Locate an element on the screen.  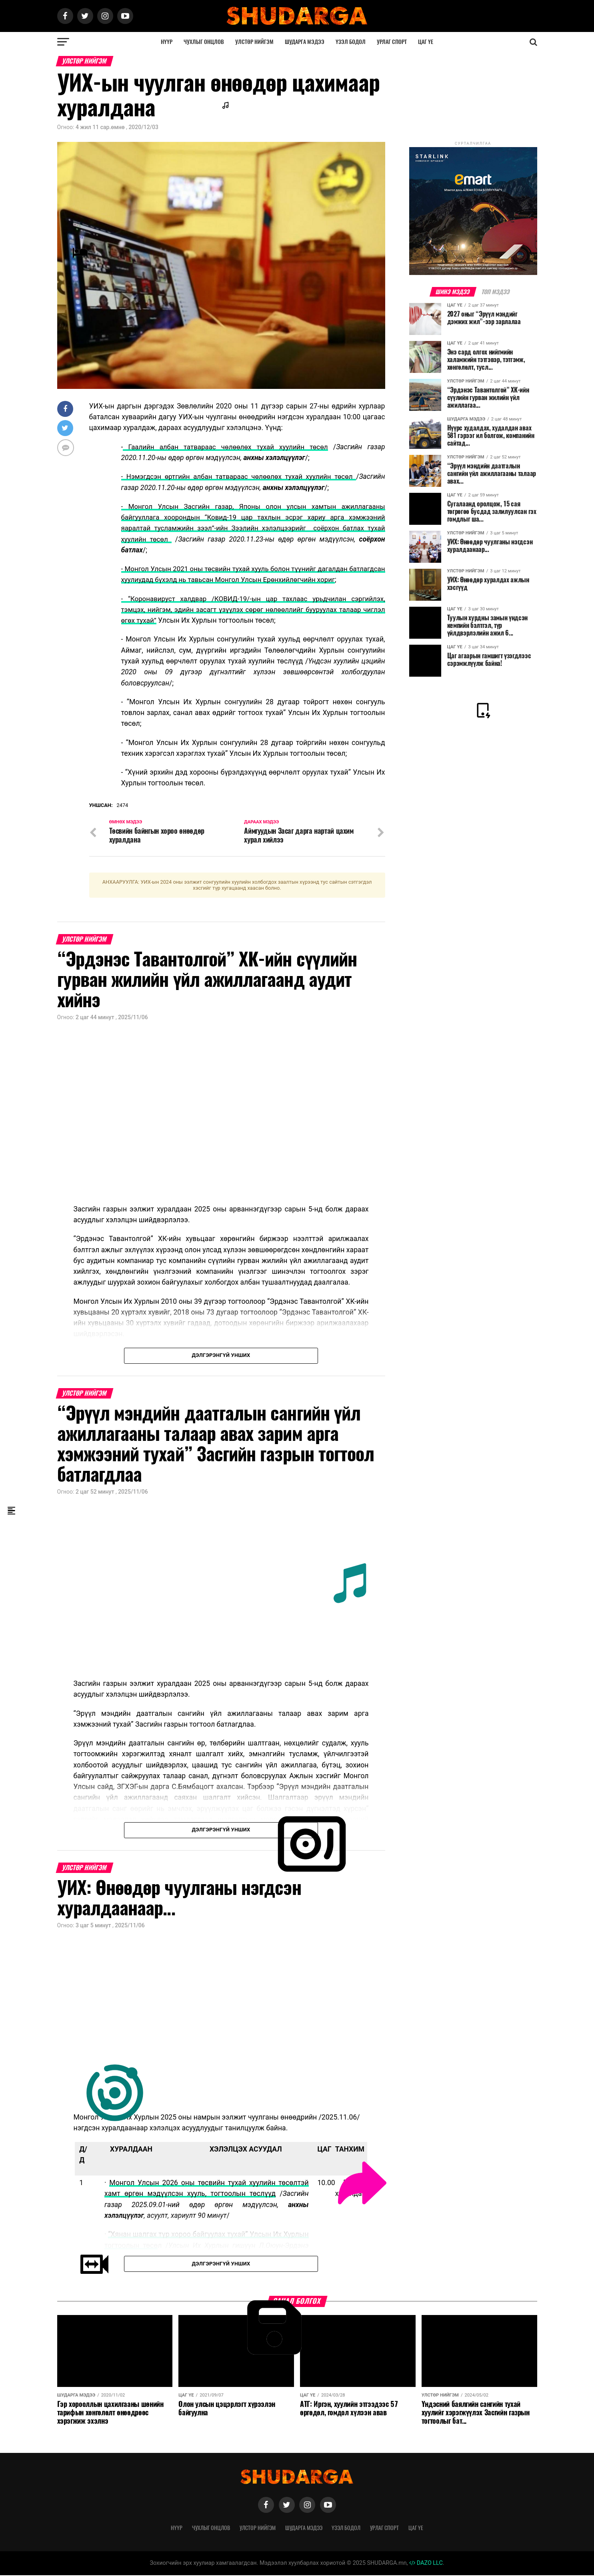
align text to the left is located at coordinates (11, 1510).